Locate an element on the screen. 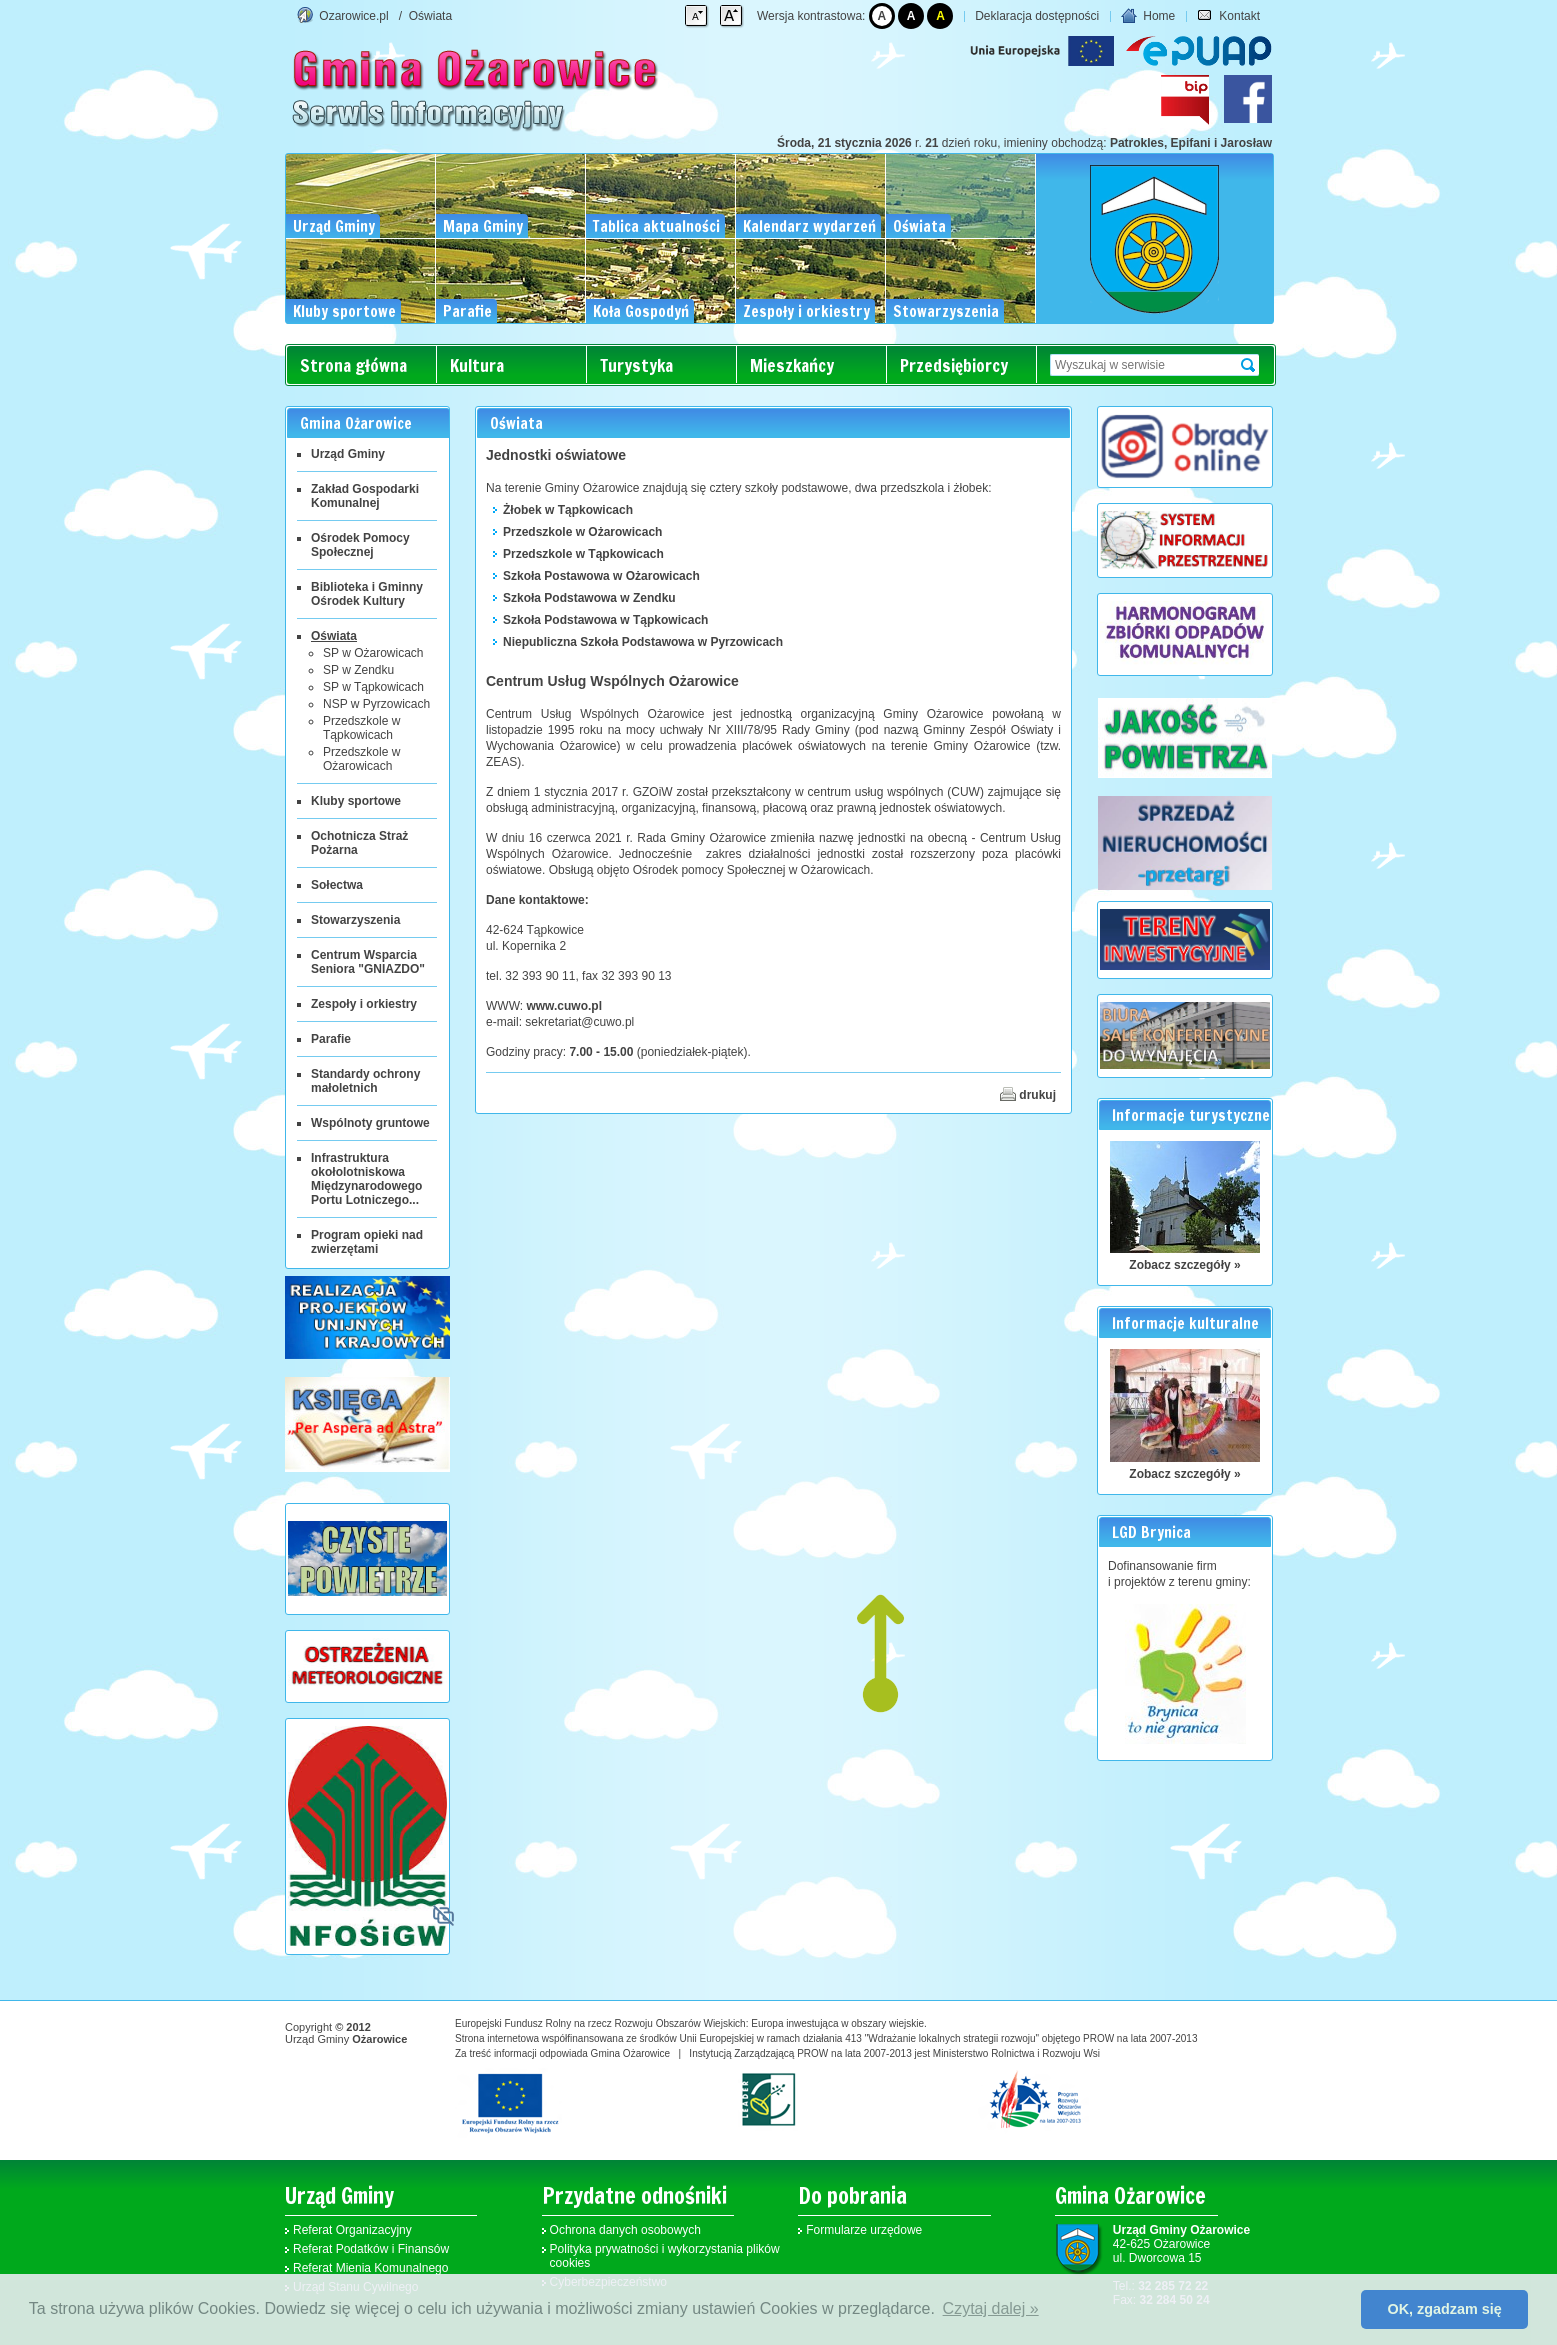 Image resolution: width=1557 pixels, height=2345 pixels. scroll to top of page is located at coordinates (880, 1653).